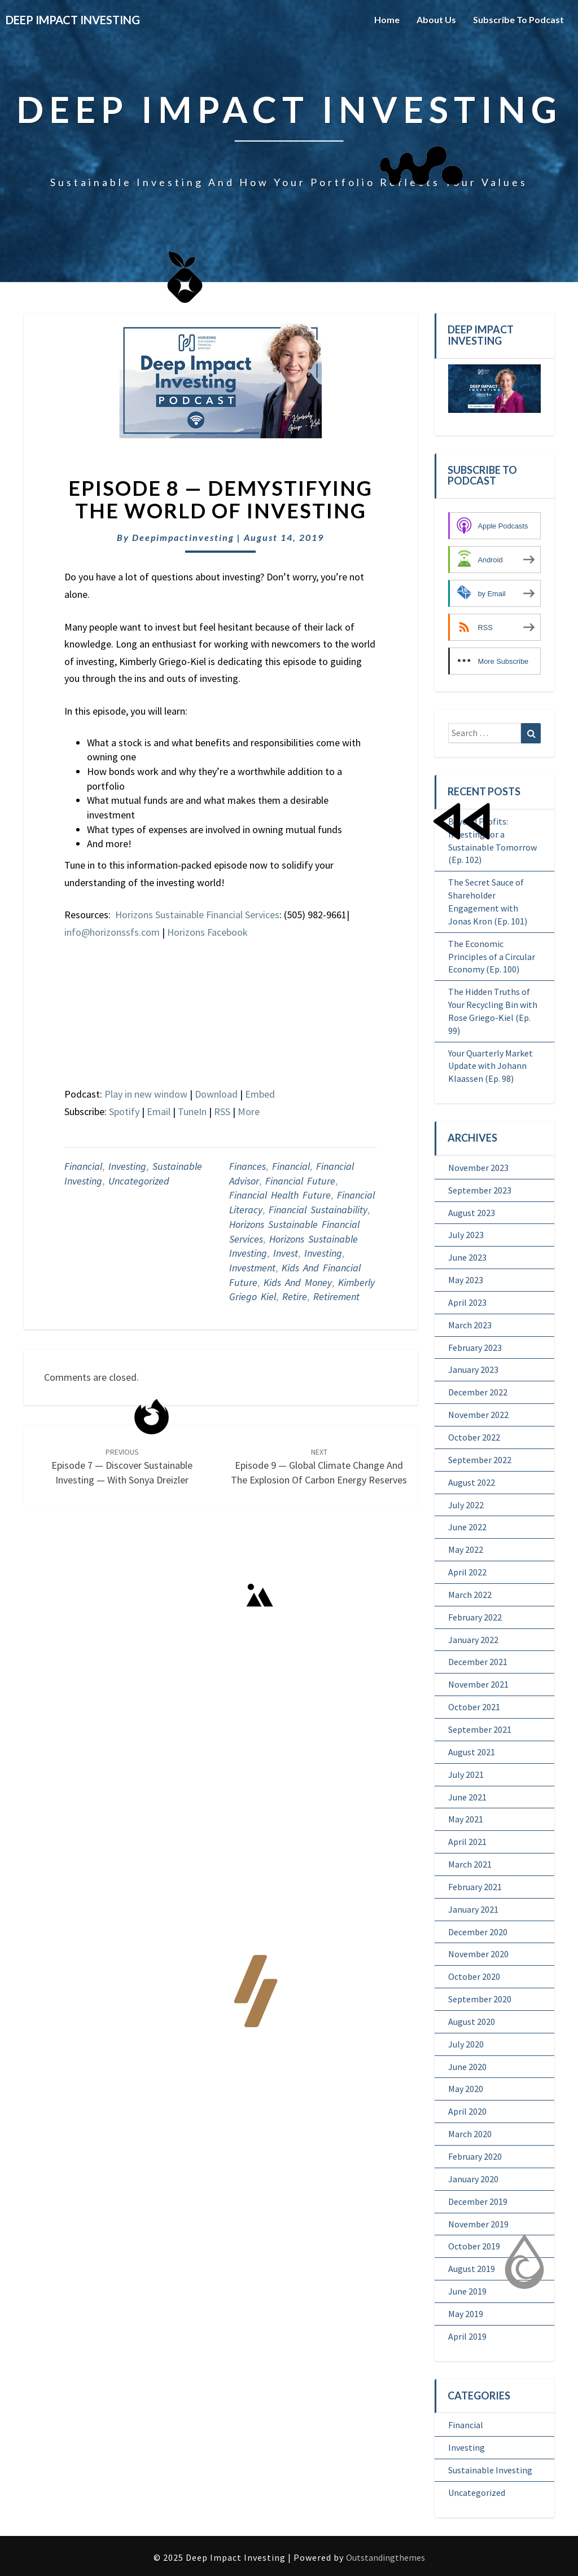  Describe the element at coordinates (151, 1417) in the screenshot. I see `open Firefox browser` at that location.